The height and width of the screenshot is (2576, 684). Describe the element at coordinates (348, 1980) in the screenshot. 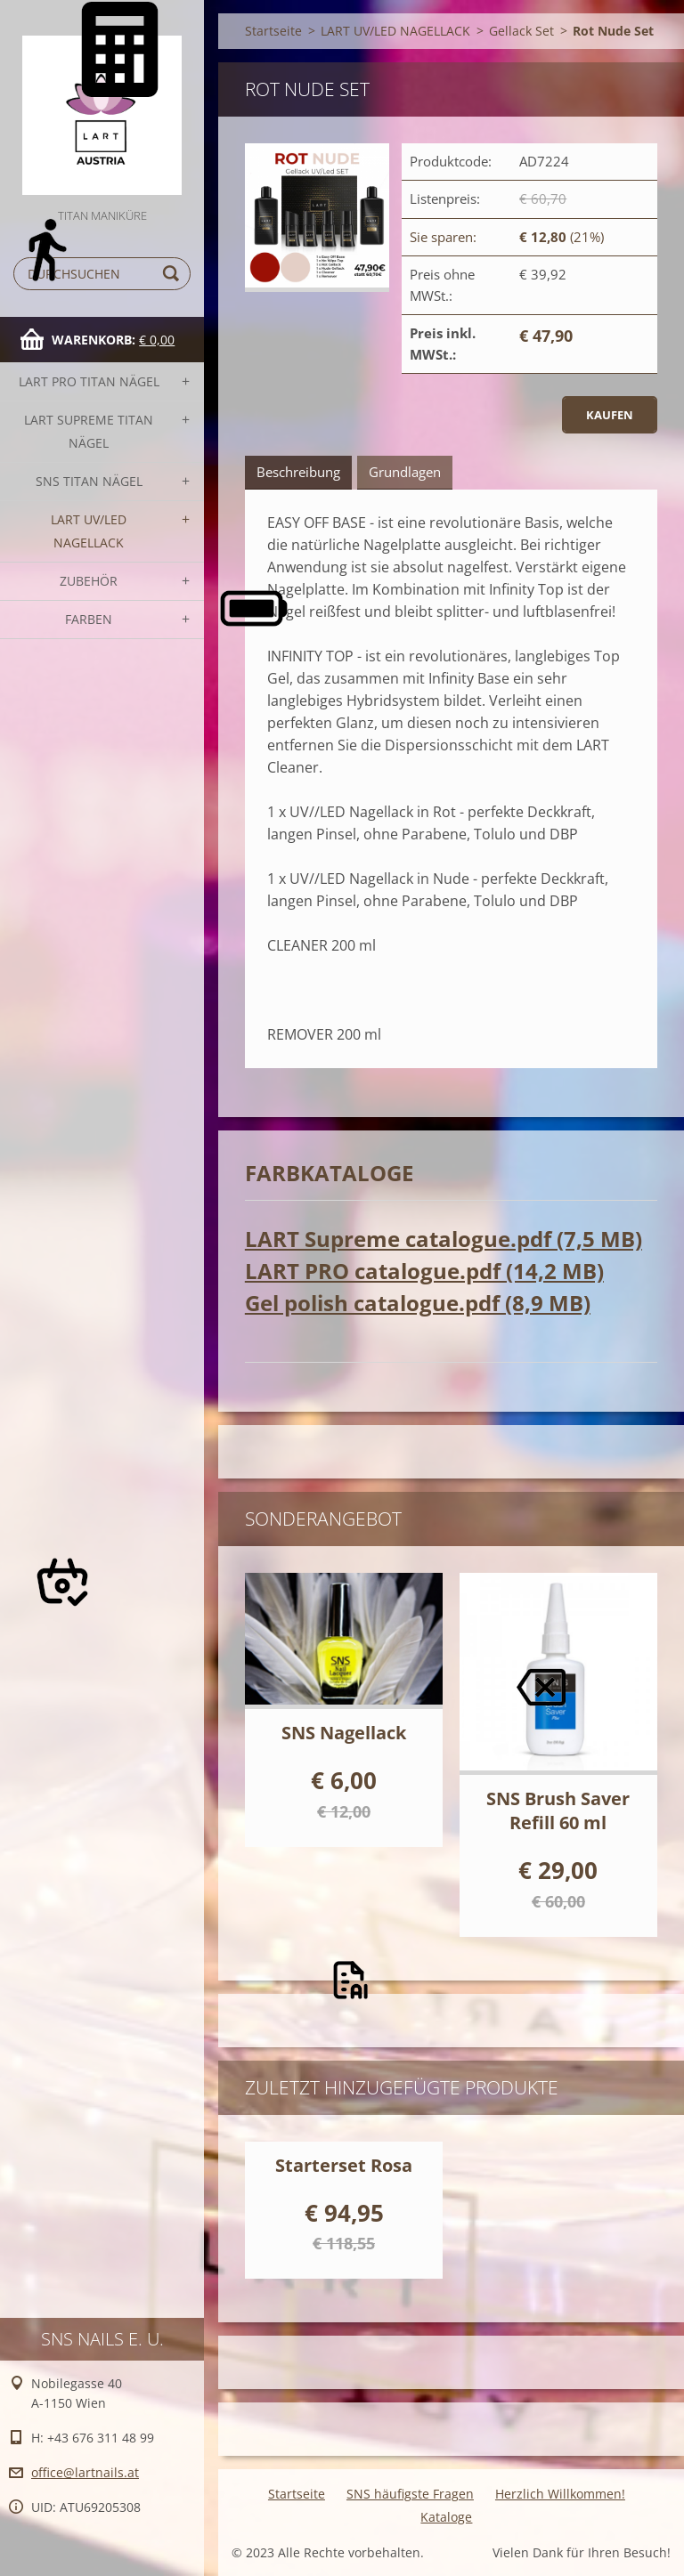

I see `open AI-generated document` at that location.